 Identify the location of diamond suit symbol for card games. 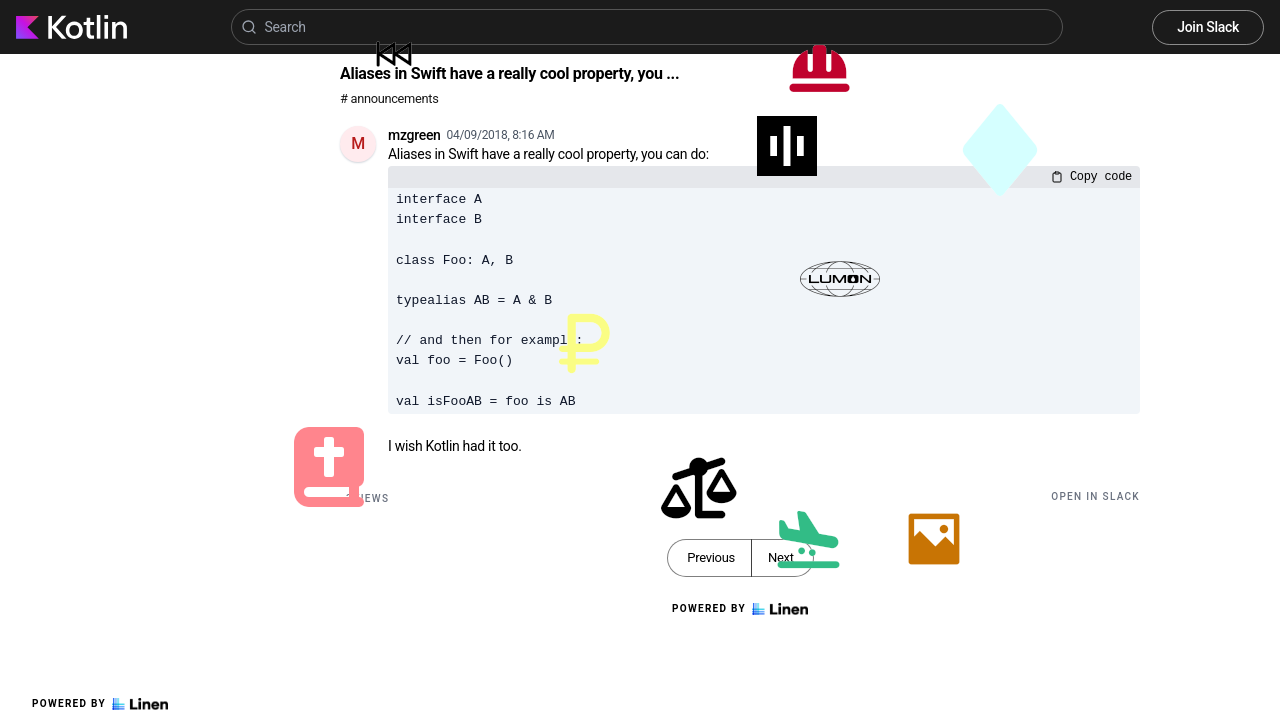
(1000, 150).